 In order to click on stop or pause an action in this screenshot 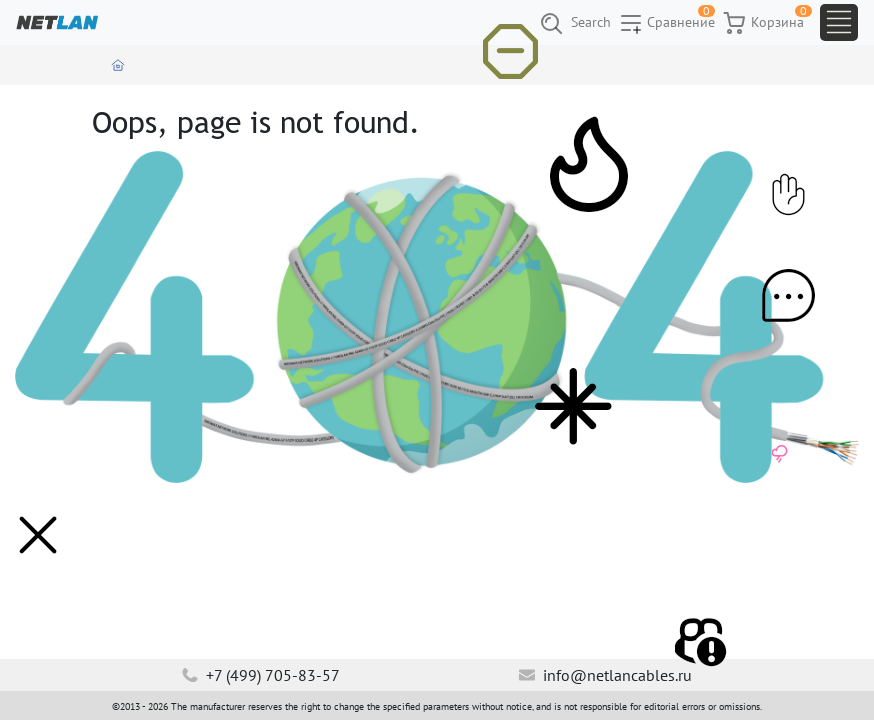, I will do `click(788, 194)`.